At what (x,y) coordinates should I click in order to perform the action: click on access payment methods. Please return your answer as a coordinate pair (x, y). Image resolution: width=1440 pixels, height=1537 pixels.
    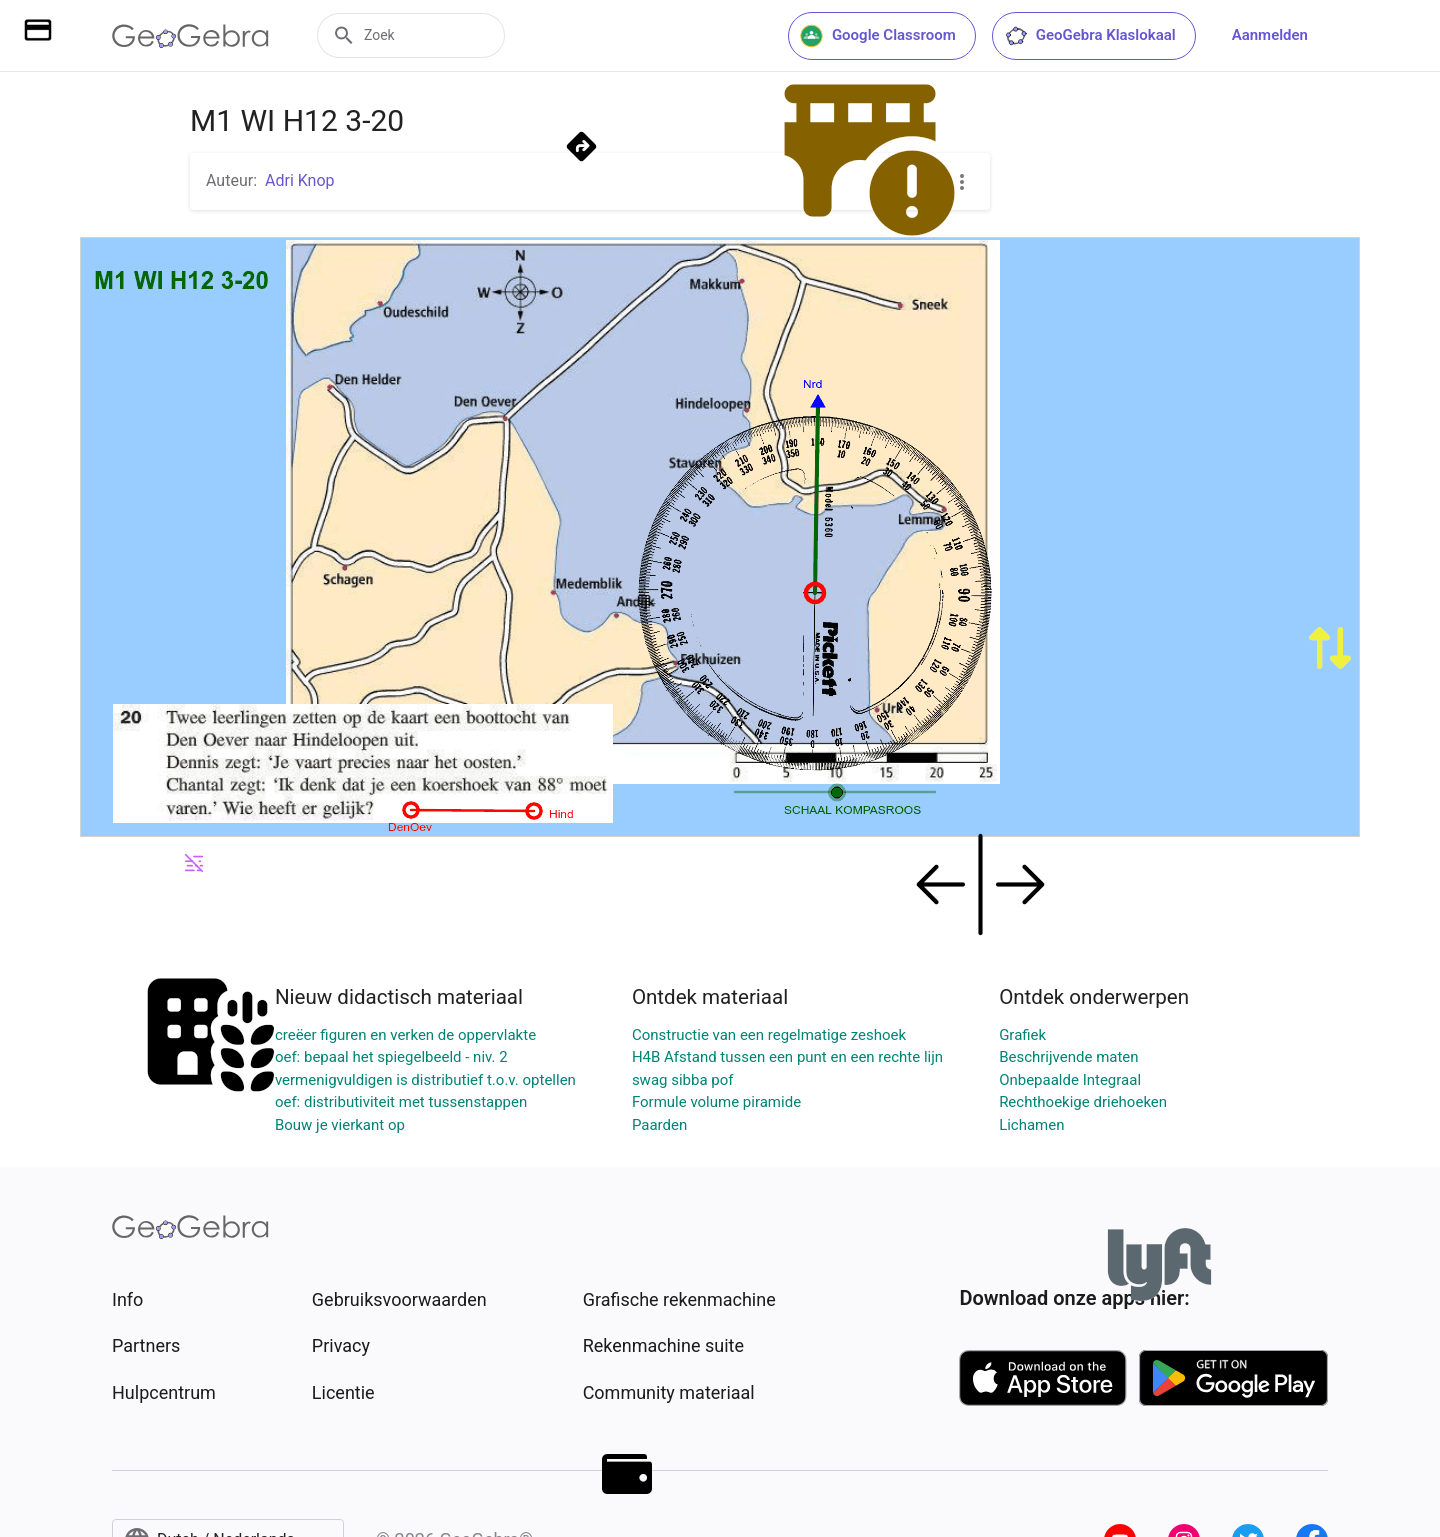
    Looking at the image, I should click on (38, 30).